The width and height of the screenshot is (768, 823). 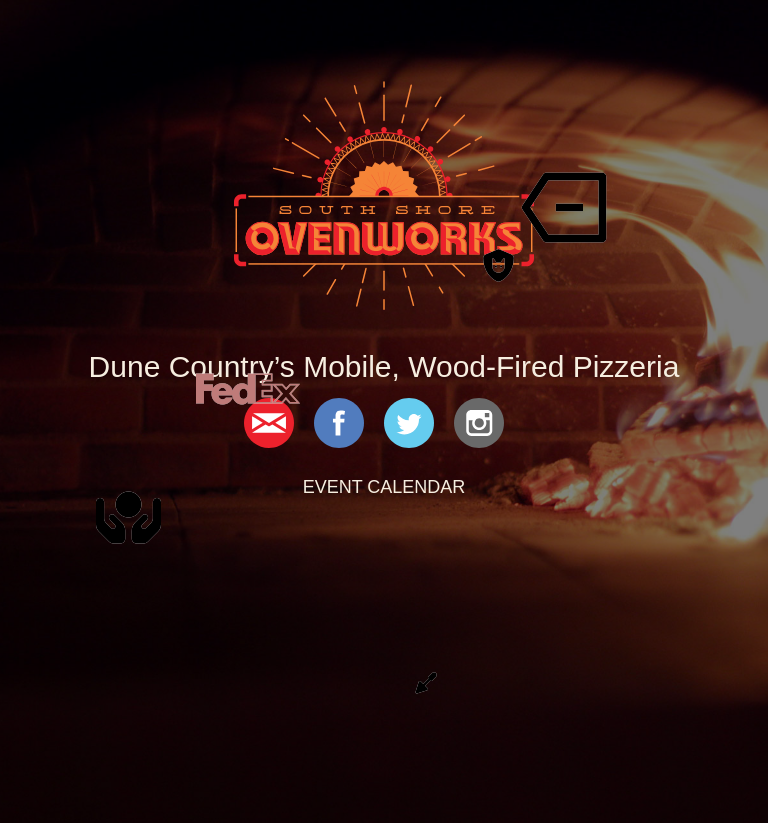 What do you see at coordinates (248, 389) in the screenshot?
I see `fedex shipping or delivery services` at bounding box center [248, 389].